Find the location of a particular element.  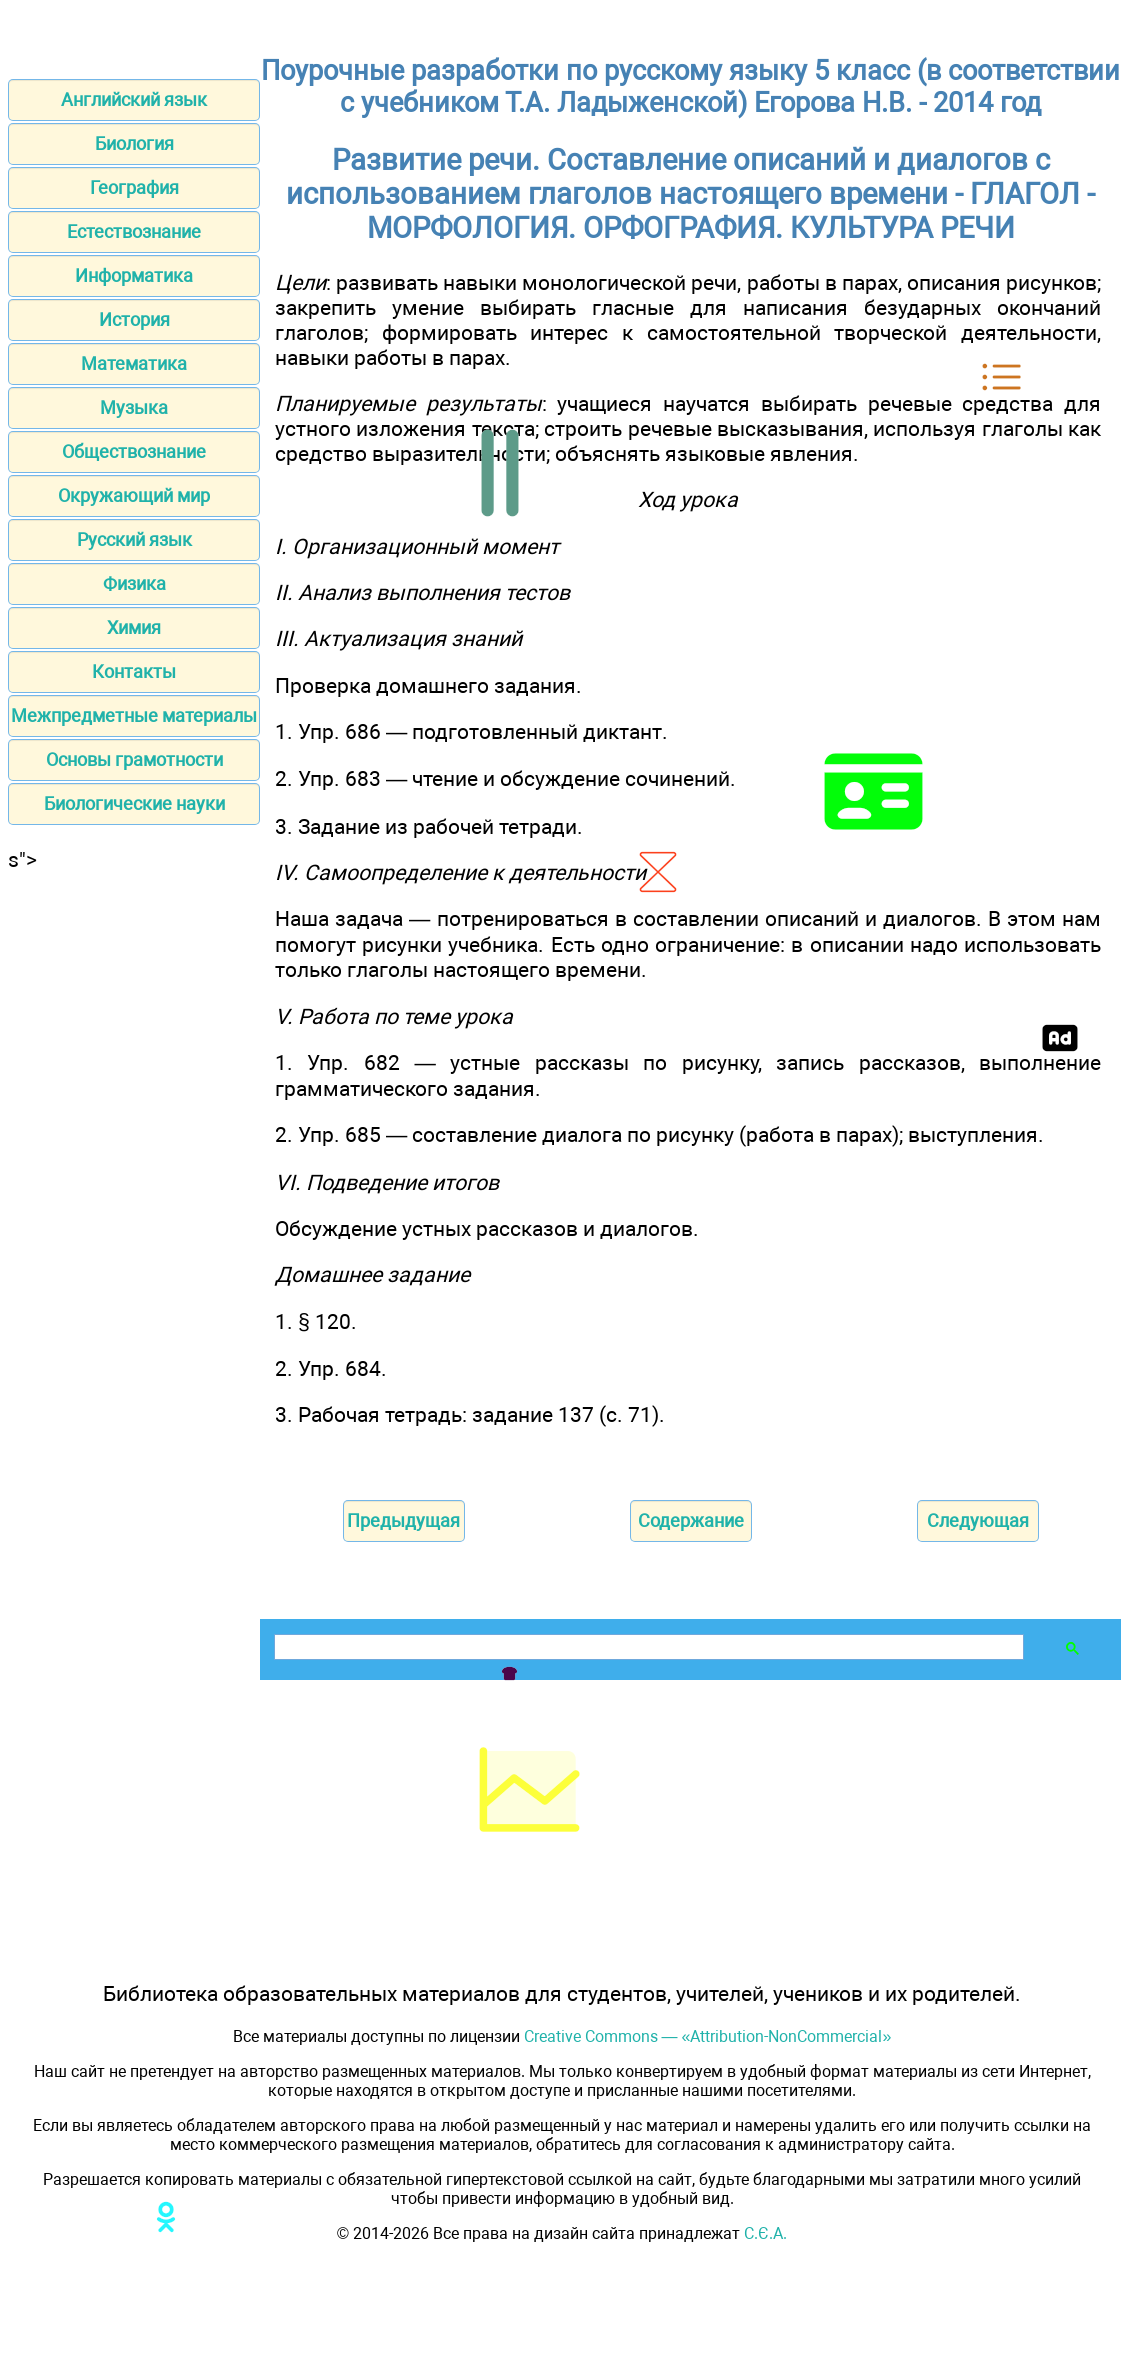

drag to resize or reorder an element is located at coordinates (500, 473).